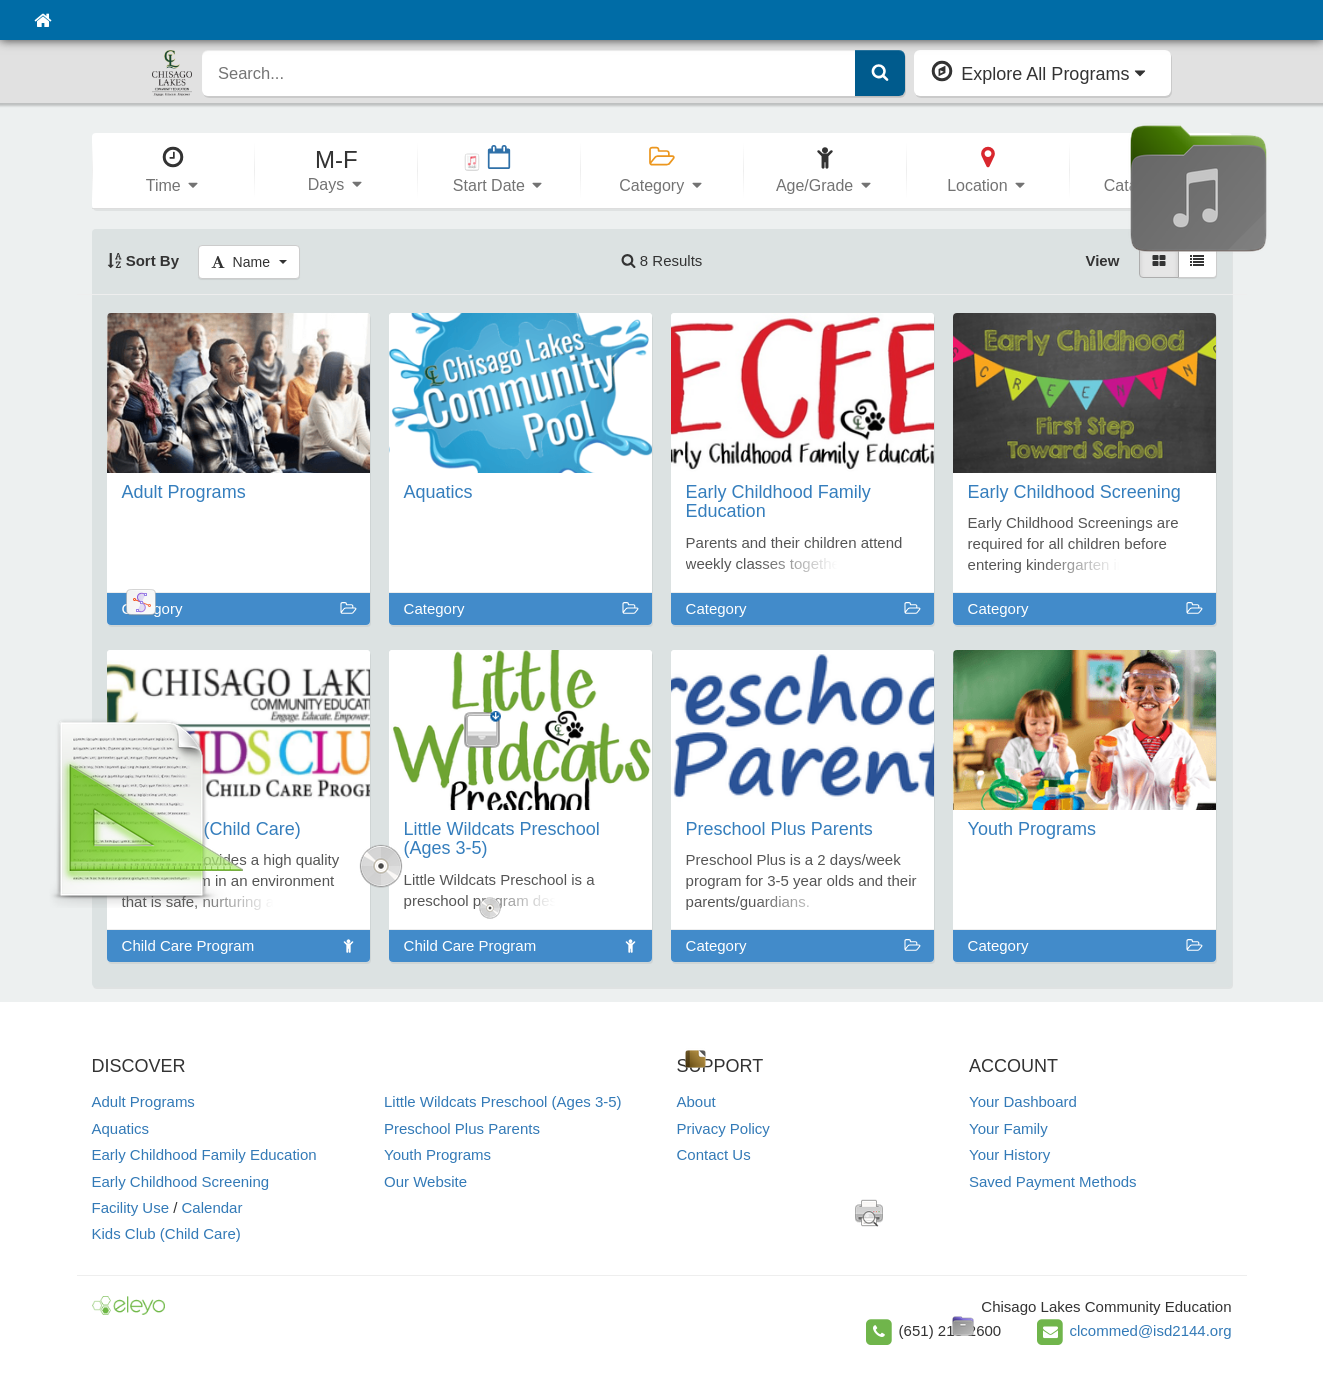  What do you see at coordinates (147, 809) in the screenshot?
I see `configure page layout settings` at bounding box center [147, 809].